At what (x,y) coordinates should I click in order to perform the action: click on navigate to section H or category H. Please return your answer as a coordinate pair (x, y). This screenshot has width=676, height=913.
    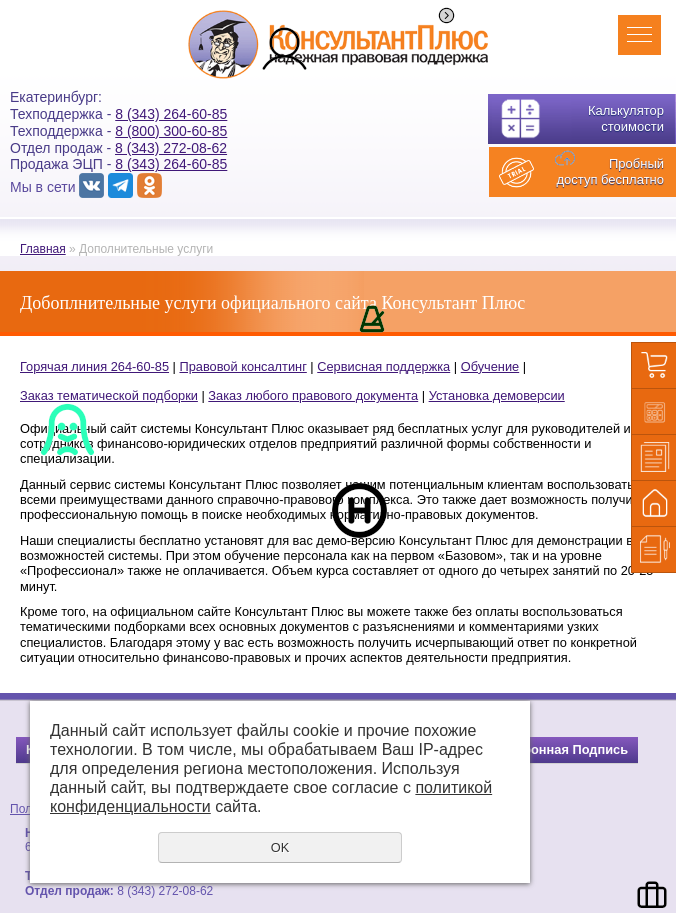
    Looking at the image, I should click on (359, 510).